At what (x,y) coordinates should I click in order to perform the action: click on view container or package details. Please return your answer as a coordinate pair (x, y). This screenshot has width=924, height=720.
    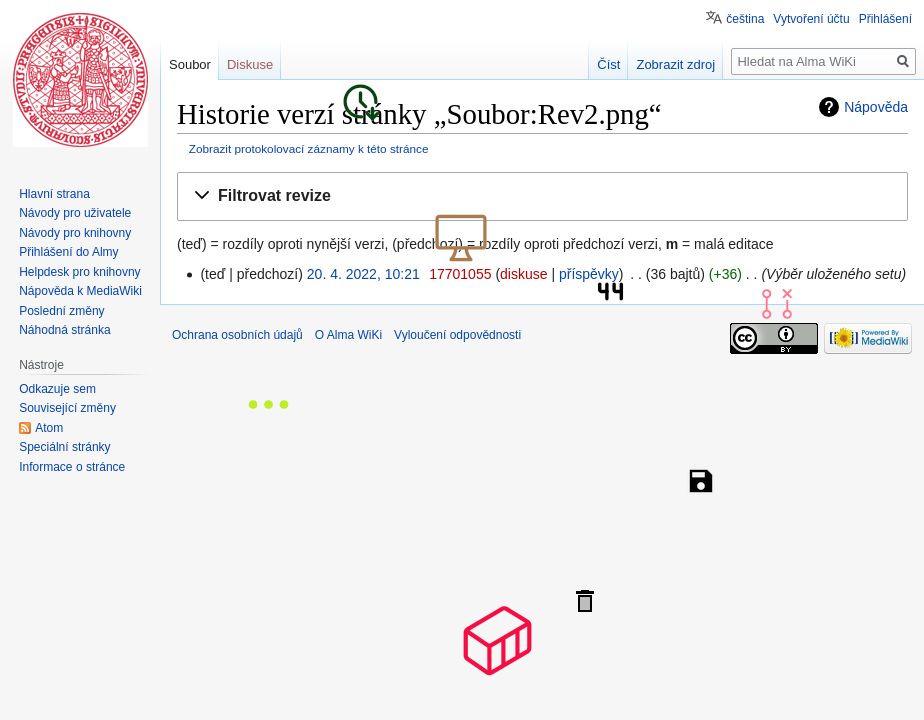
    Looking at the image, I should click on (497, 640).